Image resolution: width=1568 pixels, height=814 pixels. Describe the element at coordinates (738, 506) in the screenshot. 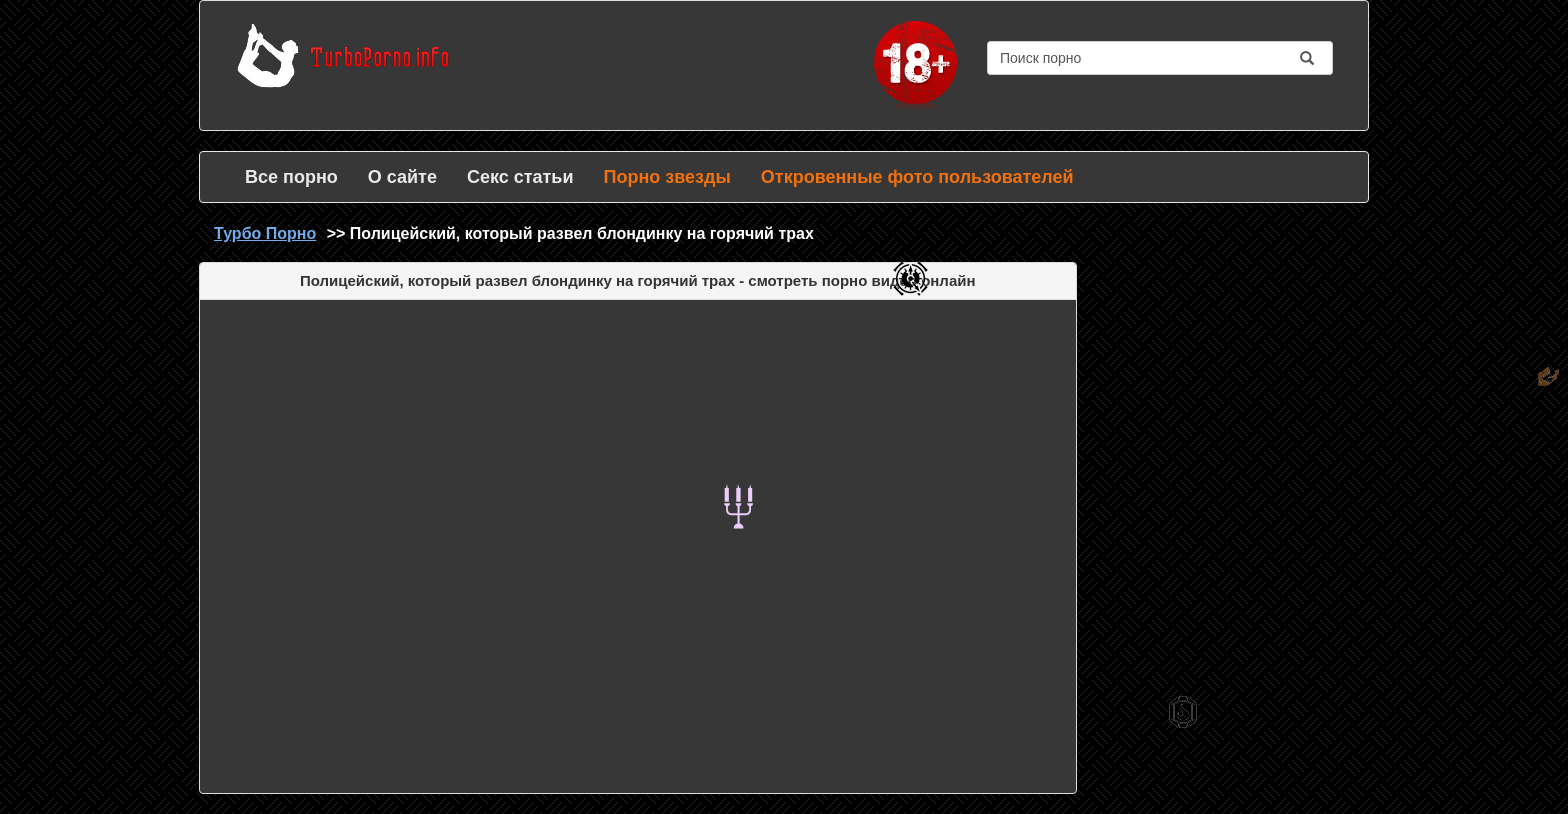

I see `unlit candelabra indicating inactive or disabled lighting` at that location.